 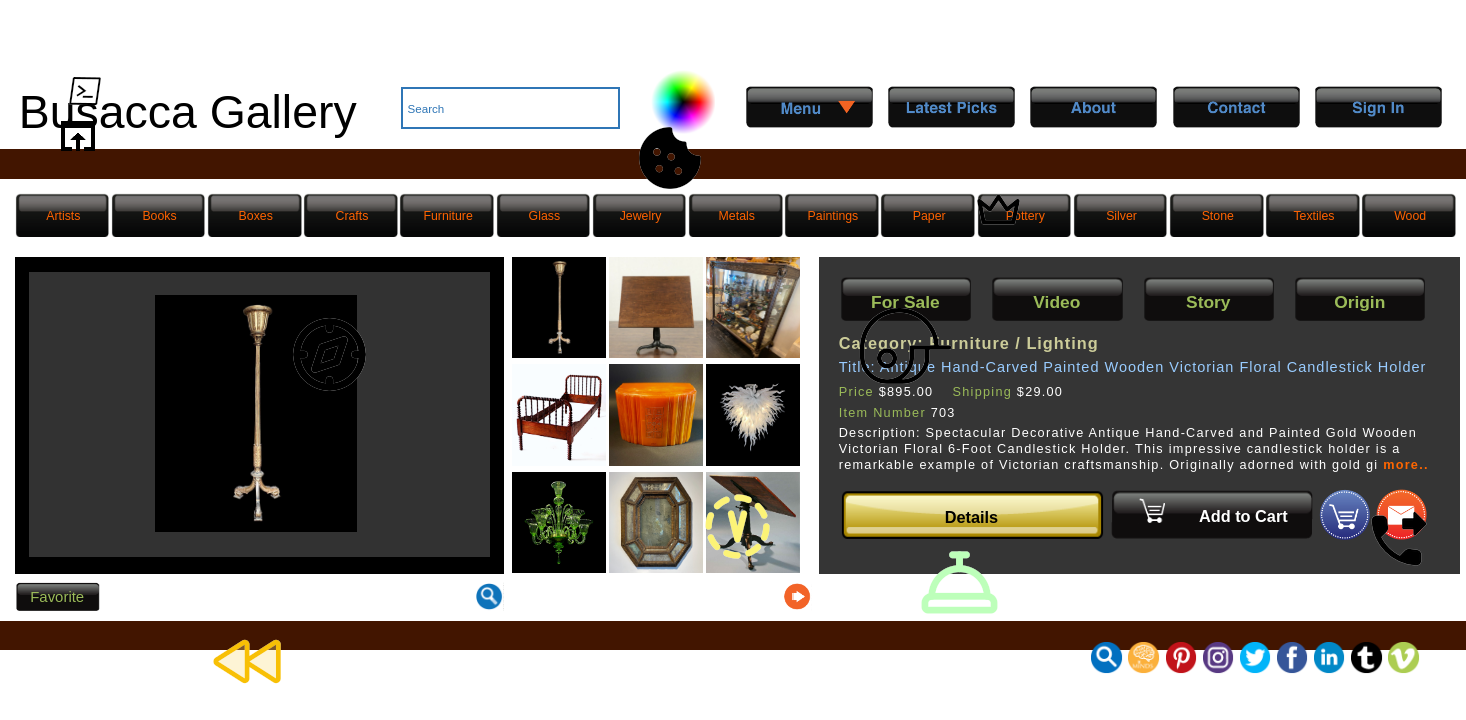 I want to click on access navigation or direction features, so click(x=329, y=354).